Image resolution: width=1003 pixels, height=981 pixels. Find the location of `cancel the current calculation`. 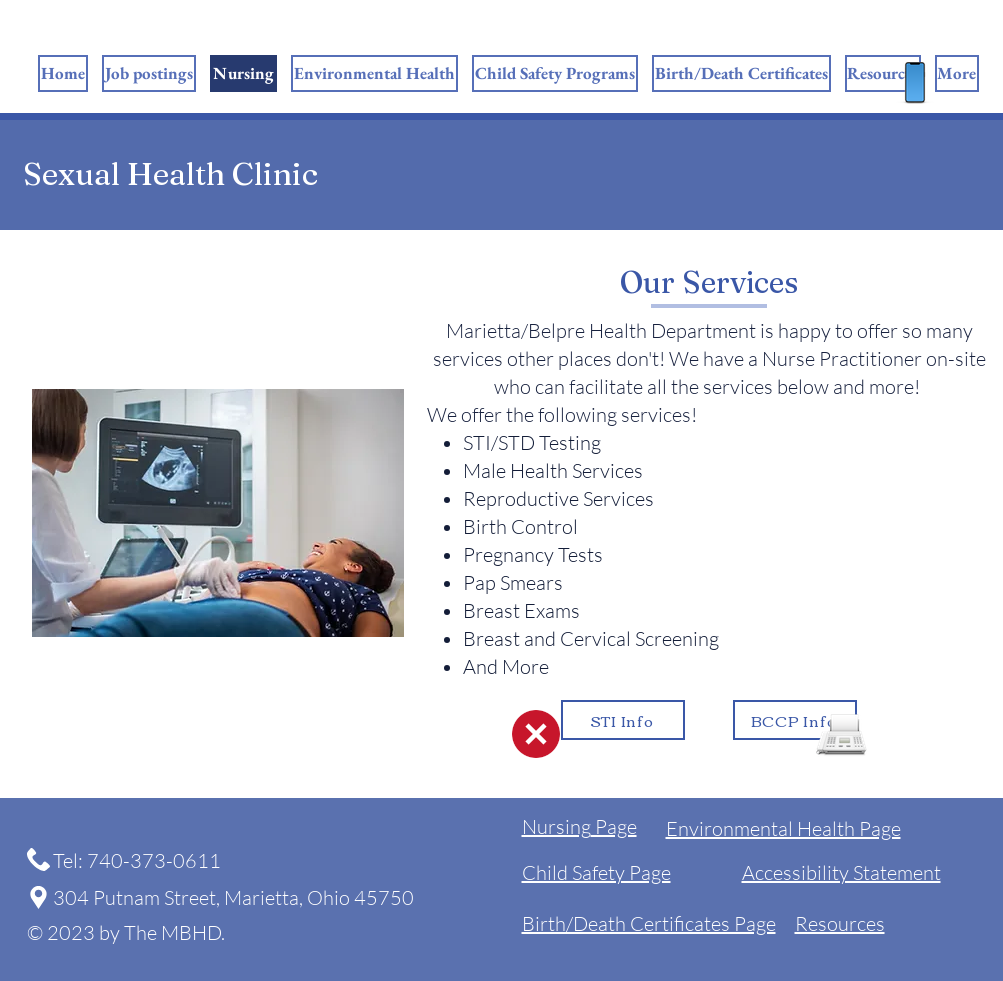

cancel the current calculation is located at coordinates (536, 734).